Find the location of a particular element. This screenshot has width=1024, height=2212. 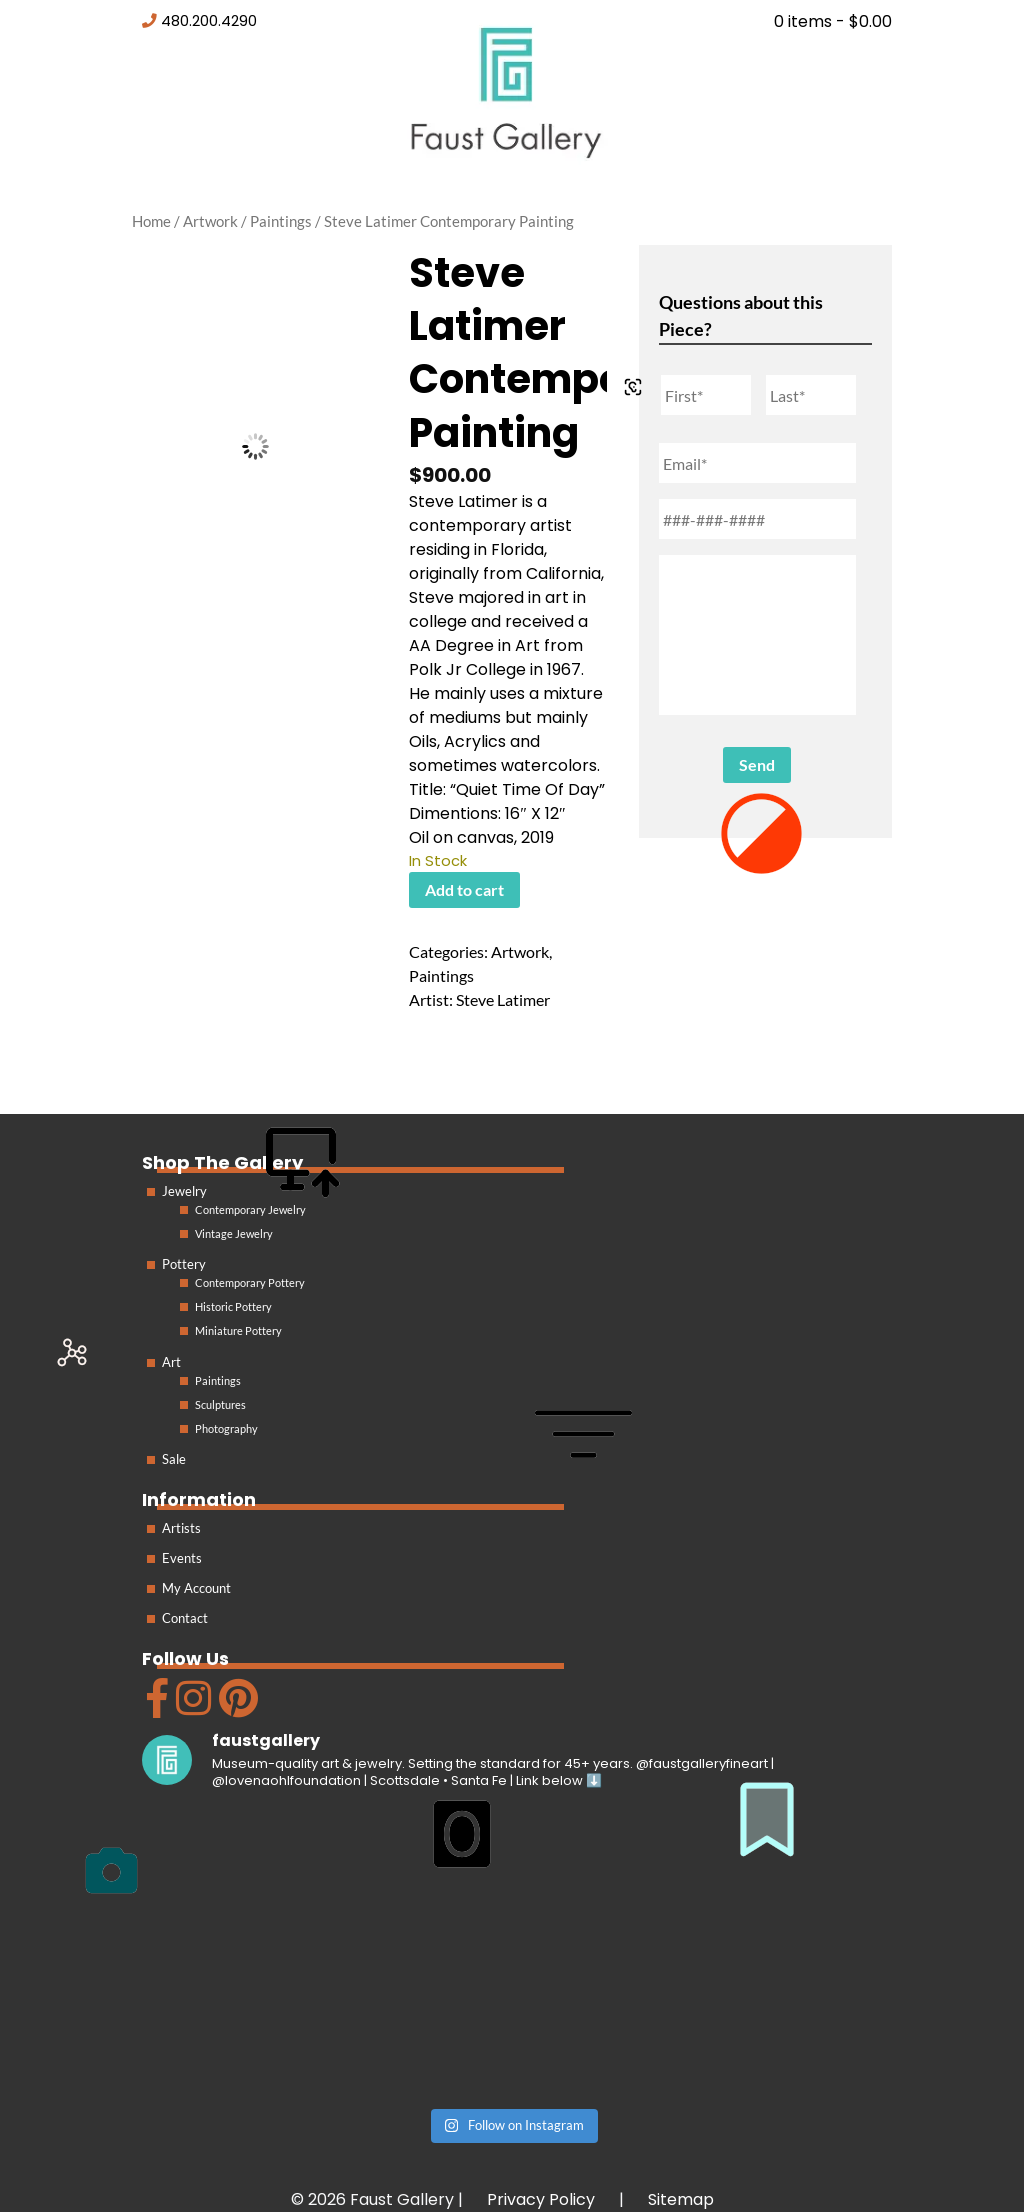

save this item to your bookmarks is located at coordinates (767, 1818).